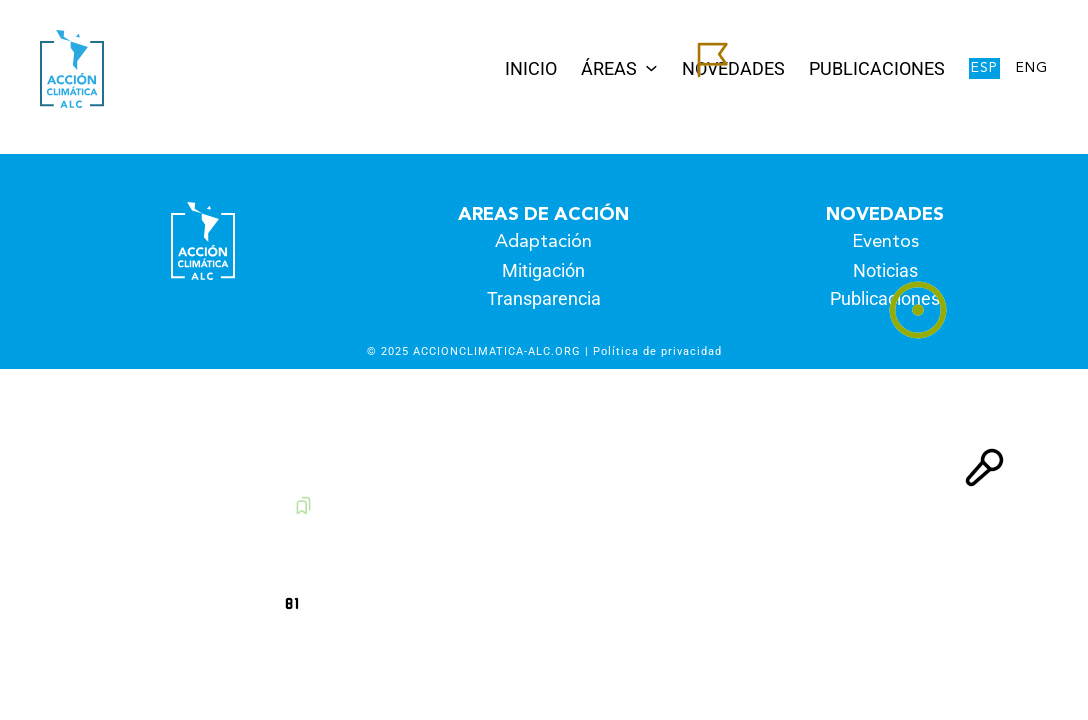 This screenshot has height=720, width=1088. What do you see at coordinates (303, 505) in the screenshot?
I see `view all saved bookmarks` at bounding box center [303, 505].